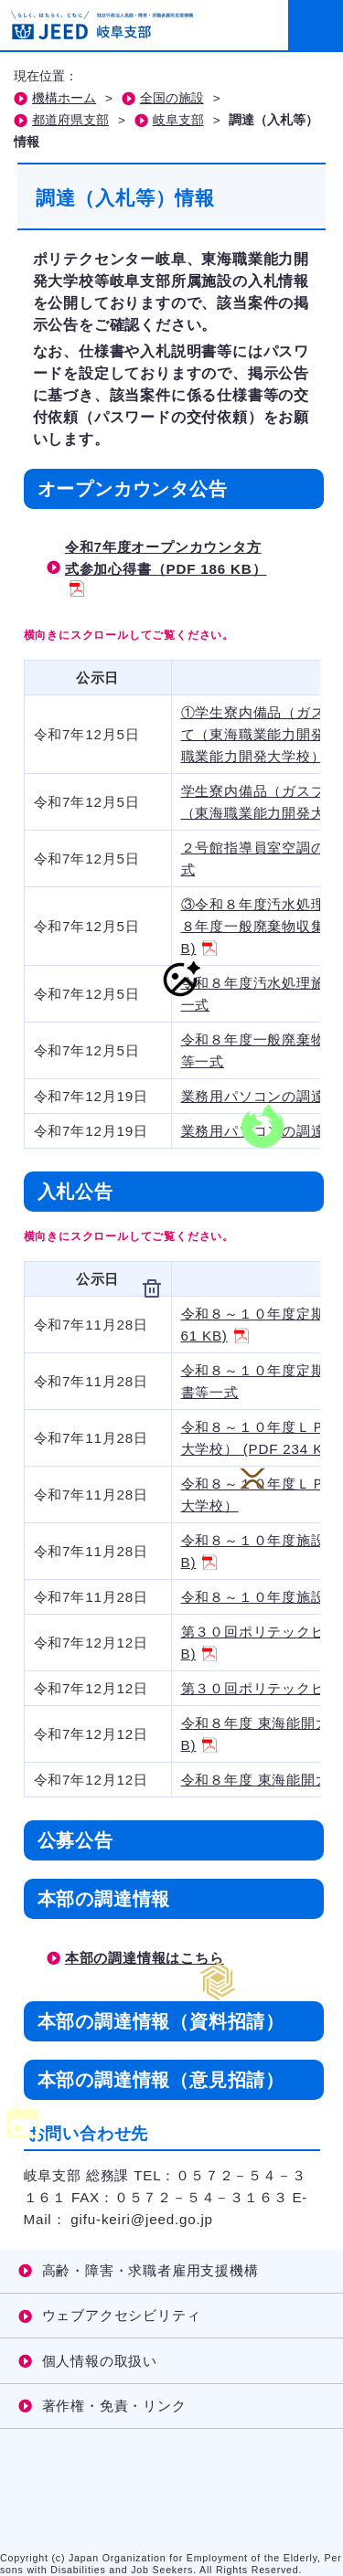 The width and height of the screenshot is (343, 2576). What do you see at coordinates (152, 1288) in the screenshot?
I see `delete selected item` at bounding box center [152, 1288].